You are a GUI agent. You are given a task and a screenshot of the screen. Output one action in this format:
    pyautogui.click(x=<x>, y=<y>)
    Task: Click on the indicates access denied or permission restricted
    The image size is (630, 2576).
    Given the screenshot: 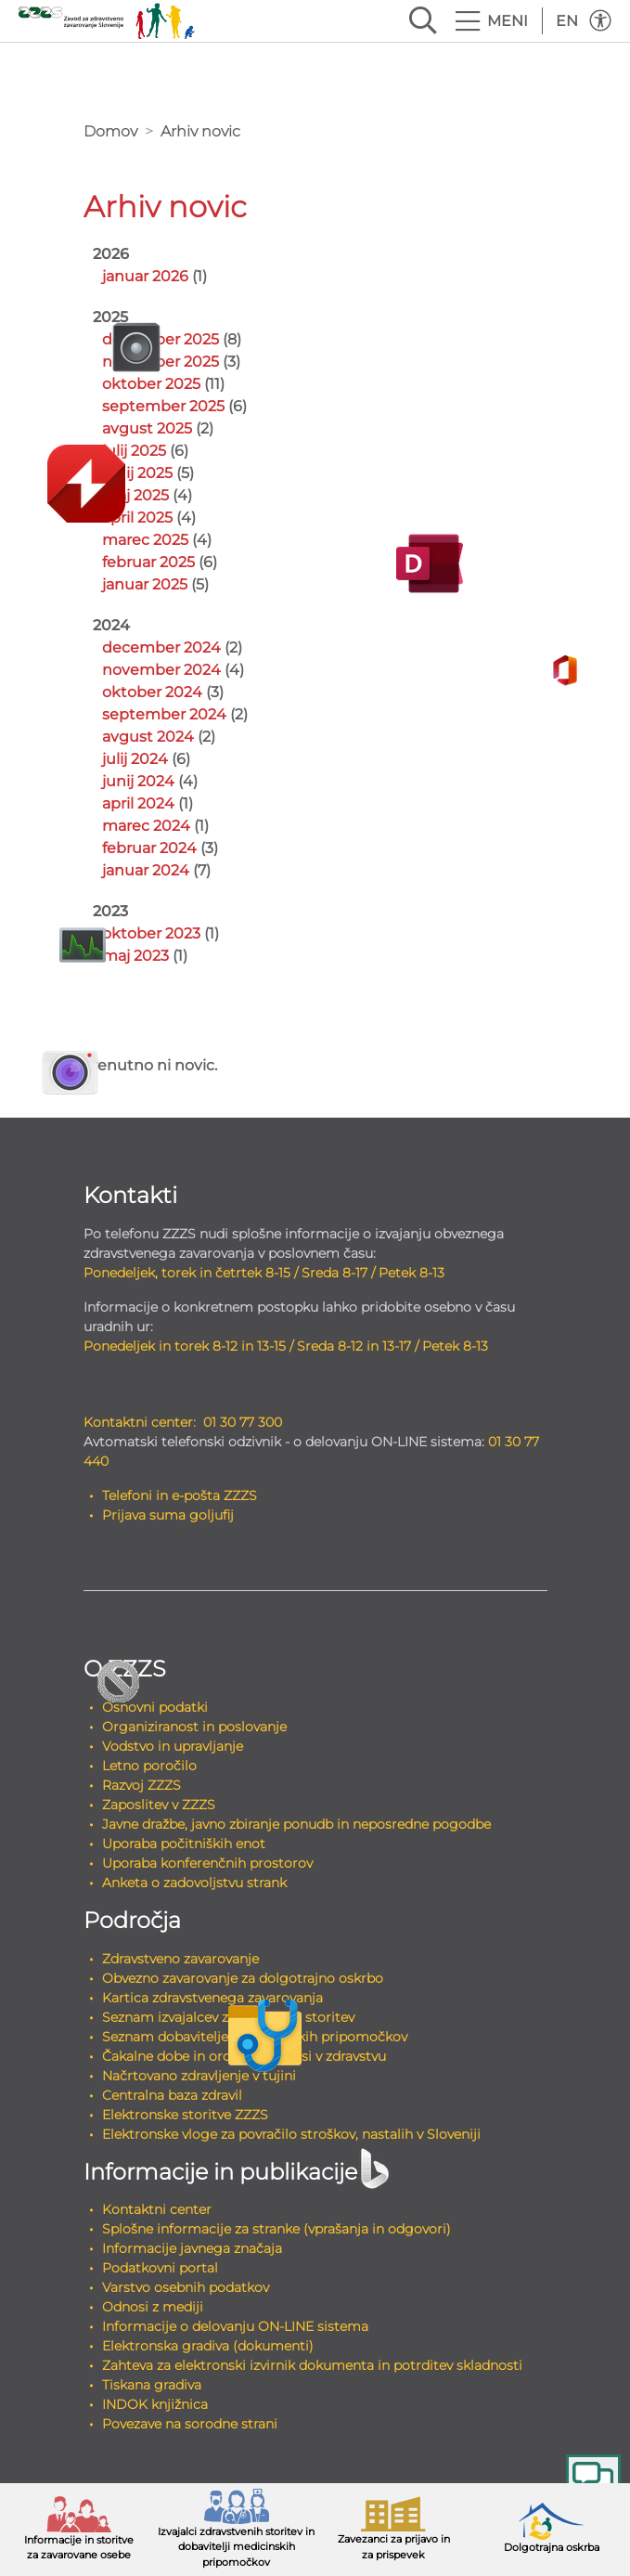 What is the action you would take?
    pyautogui.click(x=118, y=1681)
    